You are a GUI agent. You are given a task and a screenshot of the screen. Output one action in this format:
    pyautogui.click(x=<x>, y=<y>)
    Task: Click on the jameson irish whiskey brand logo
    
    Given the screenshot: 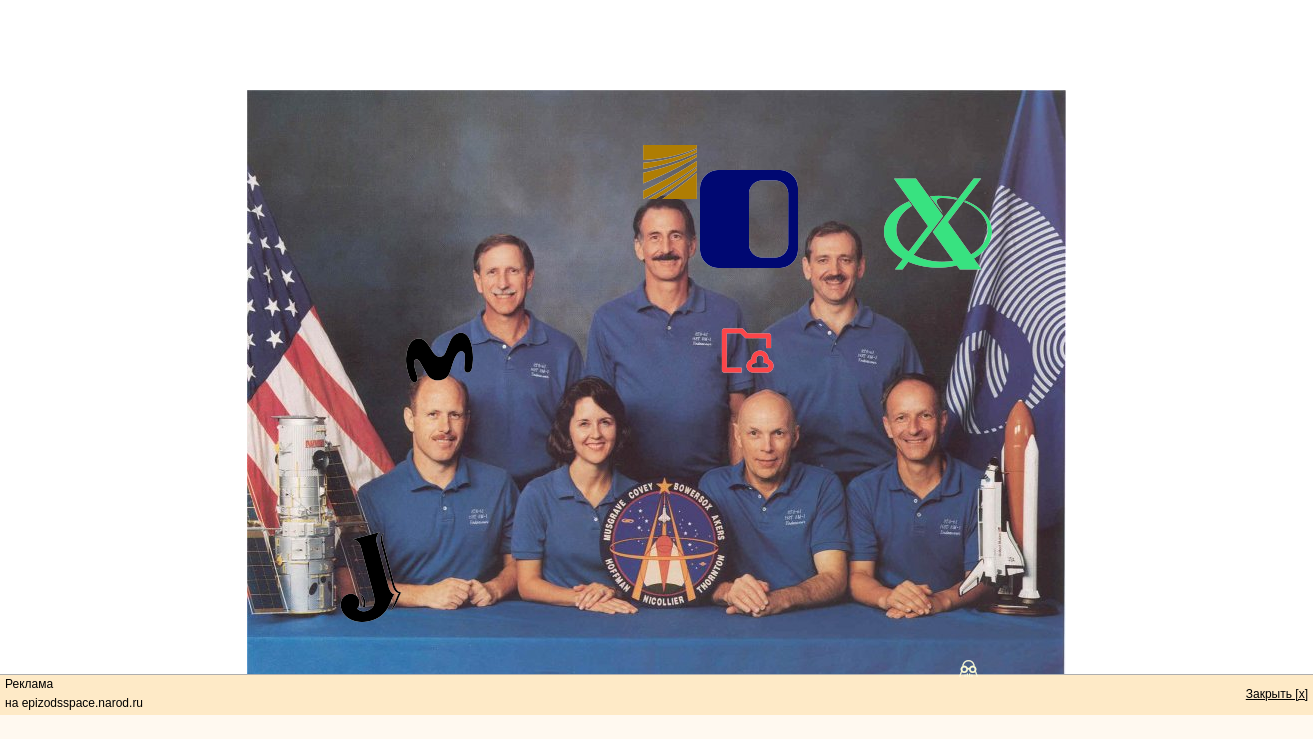 What is the action you would take?
    pyautogui.click(x=371, y=577)
    